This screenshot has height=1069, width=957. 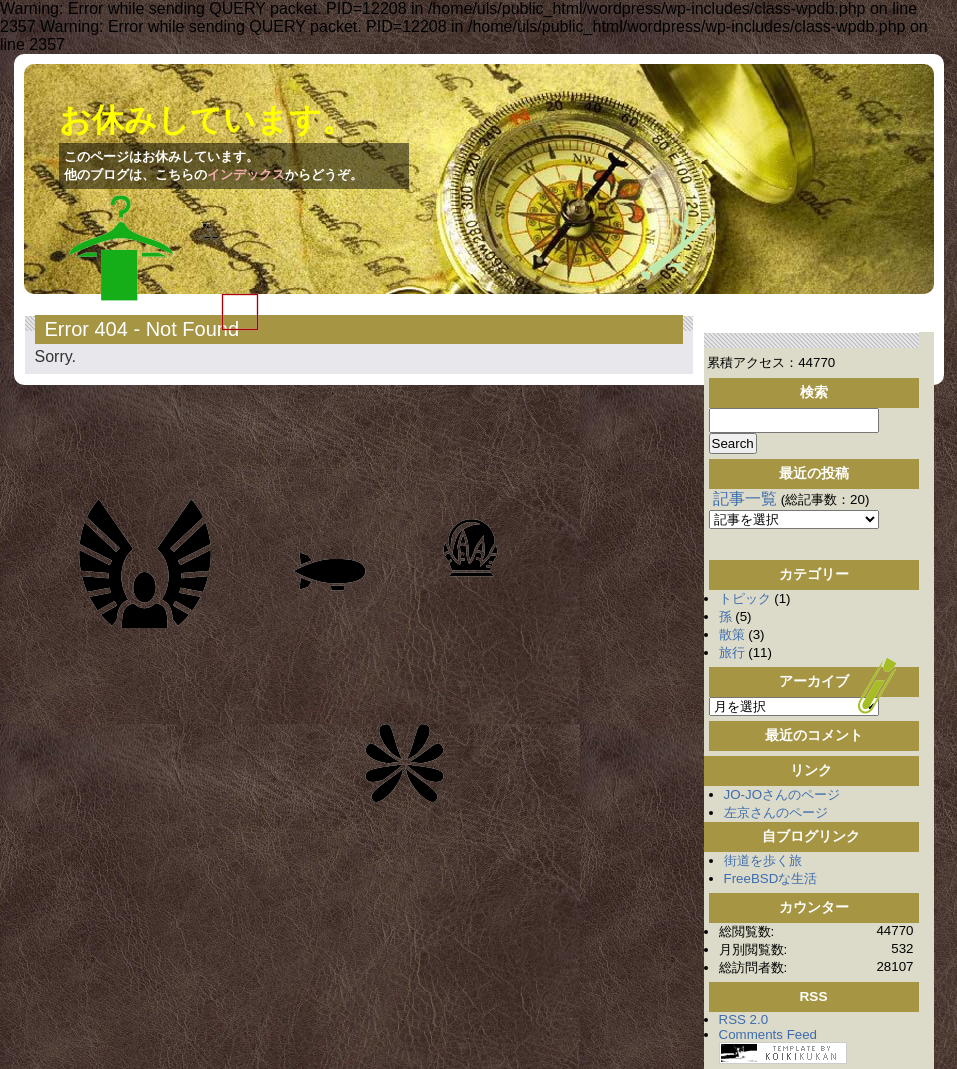 What do you see at coordinates (404, 762) in the screenshot?
I see `equip fairy wings accessory` at bounding box center [404, 762].